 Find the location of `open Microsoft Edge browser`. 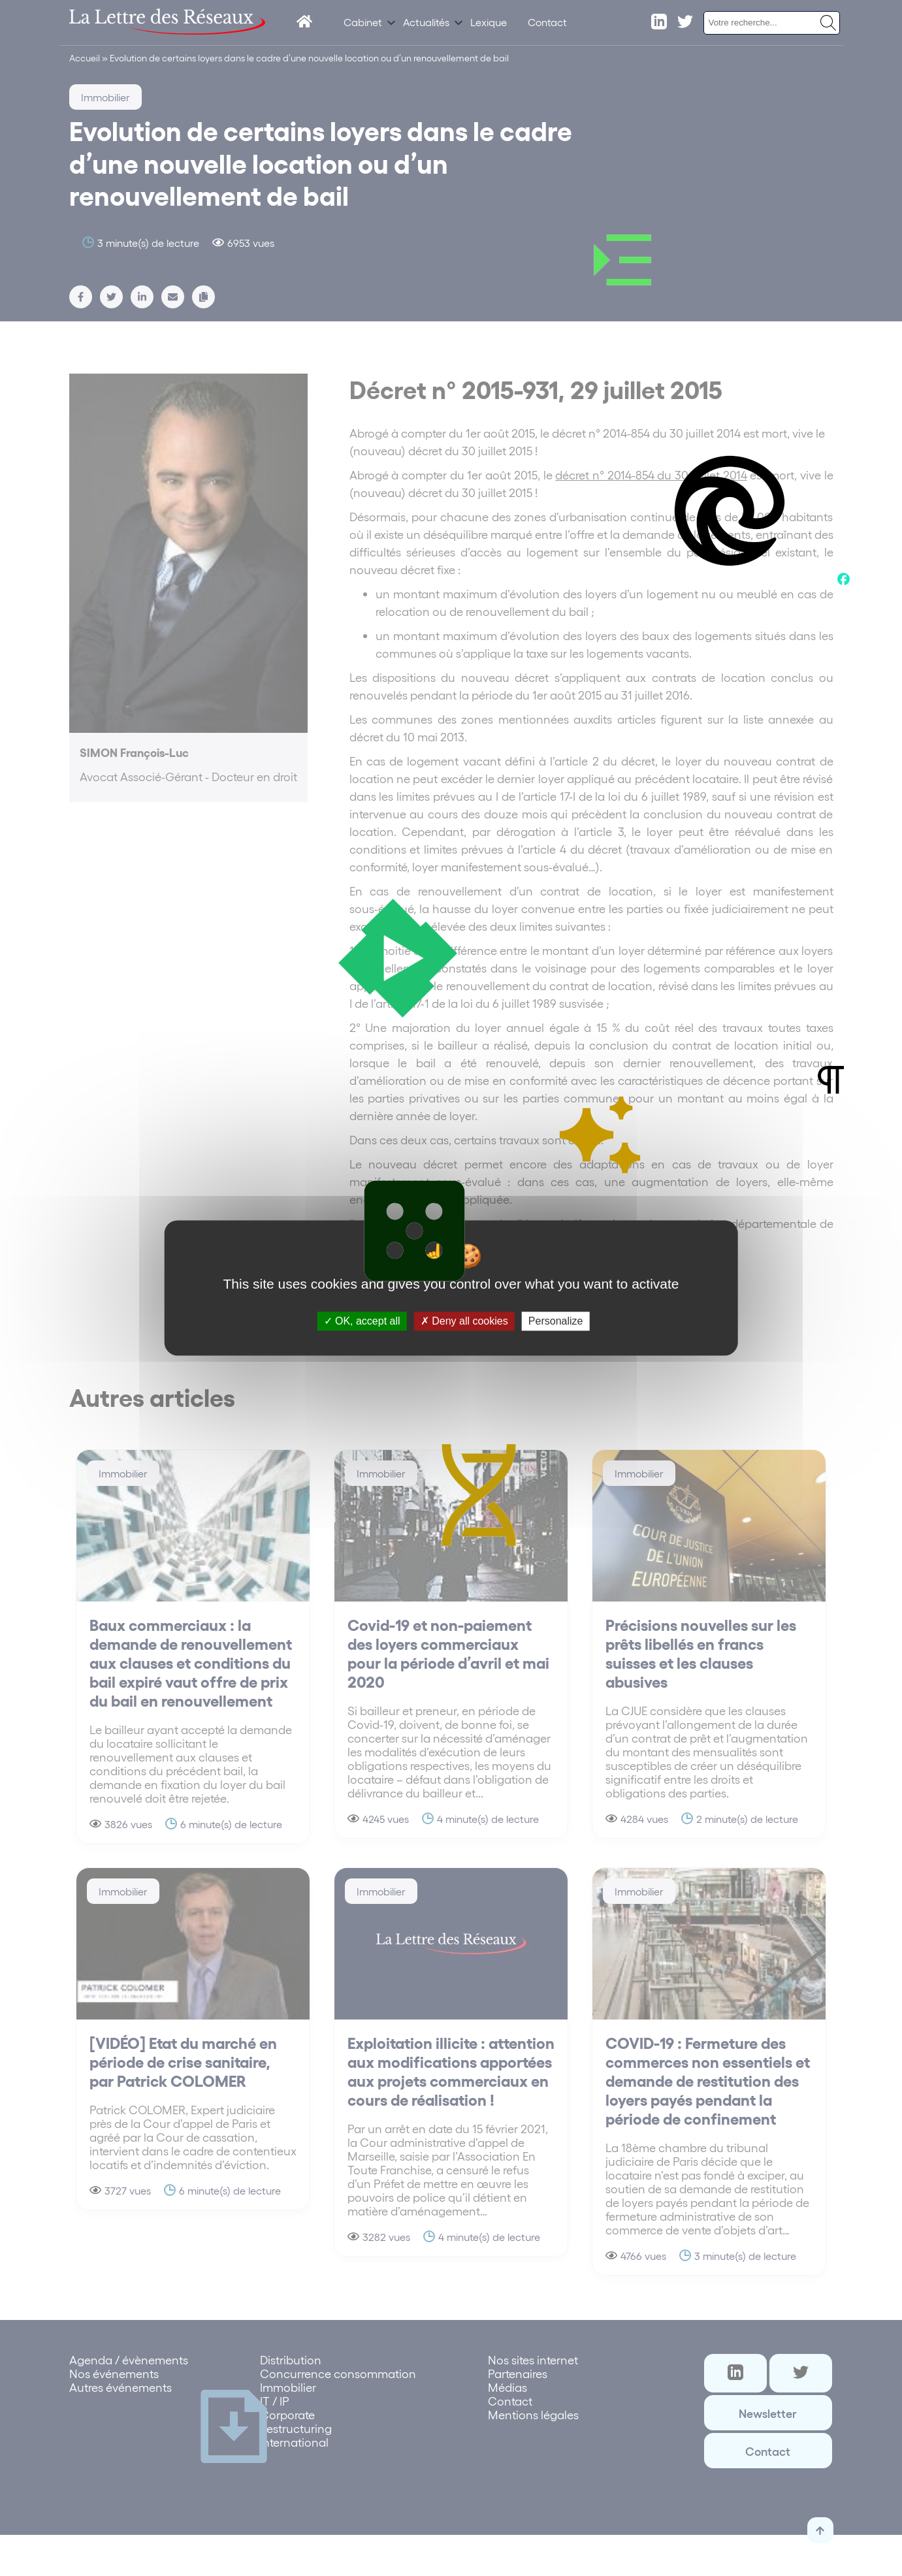

open Microsoft Edge browser is located at coordinates (730, 511).